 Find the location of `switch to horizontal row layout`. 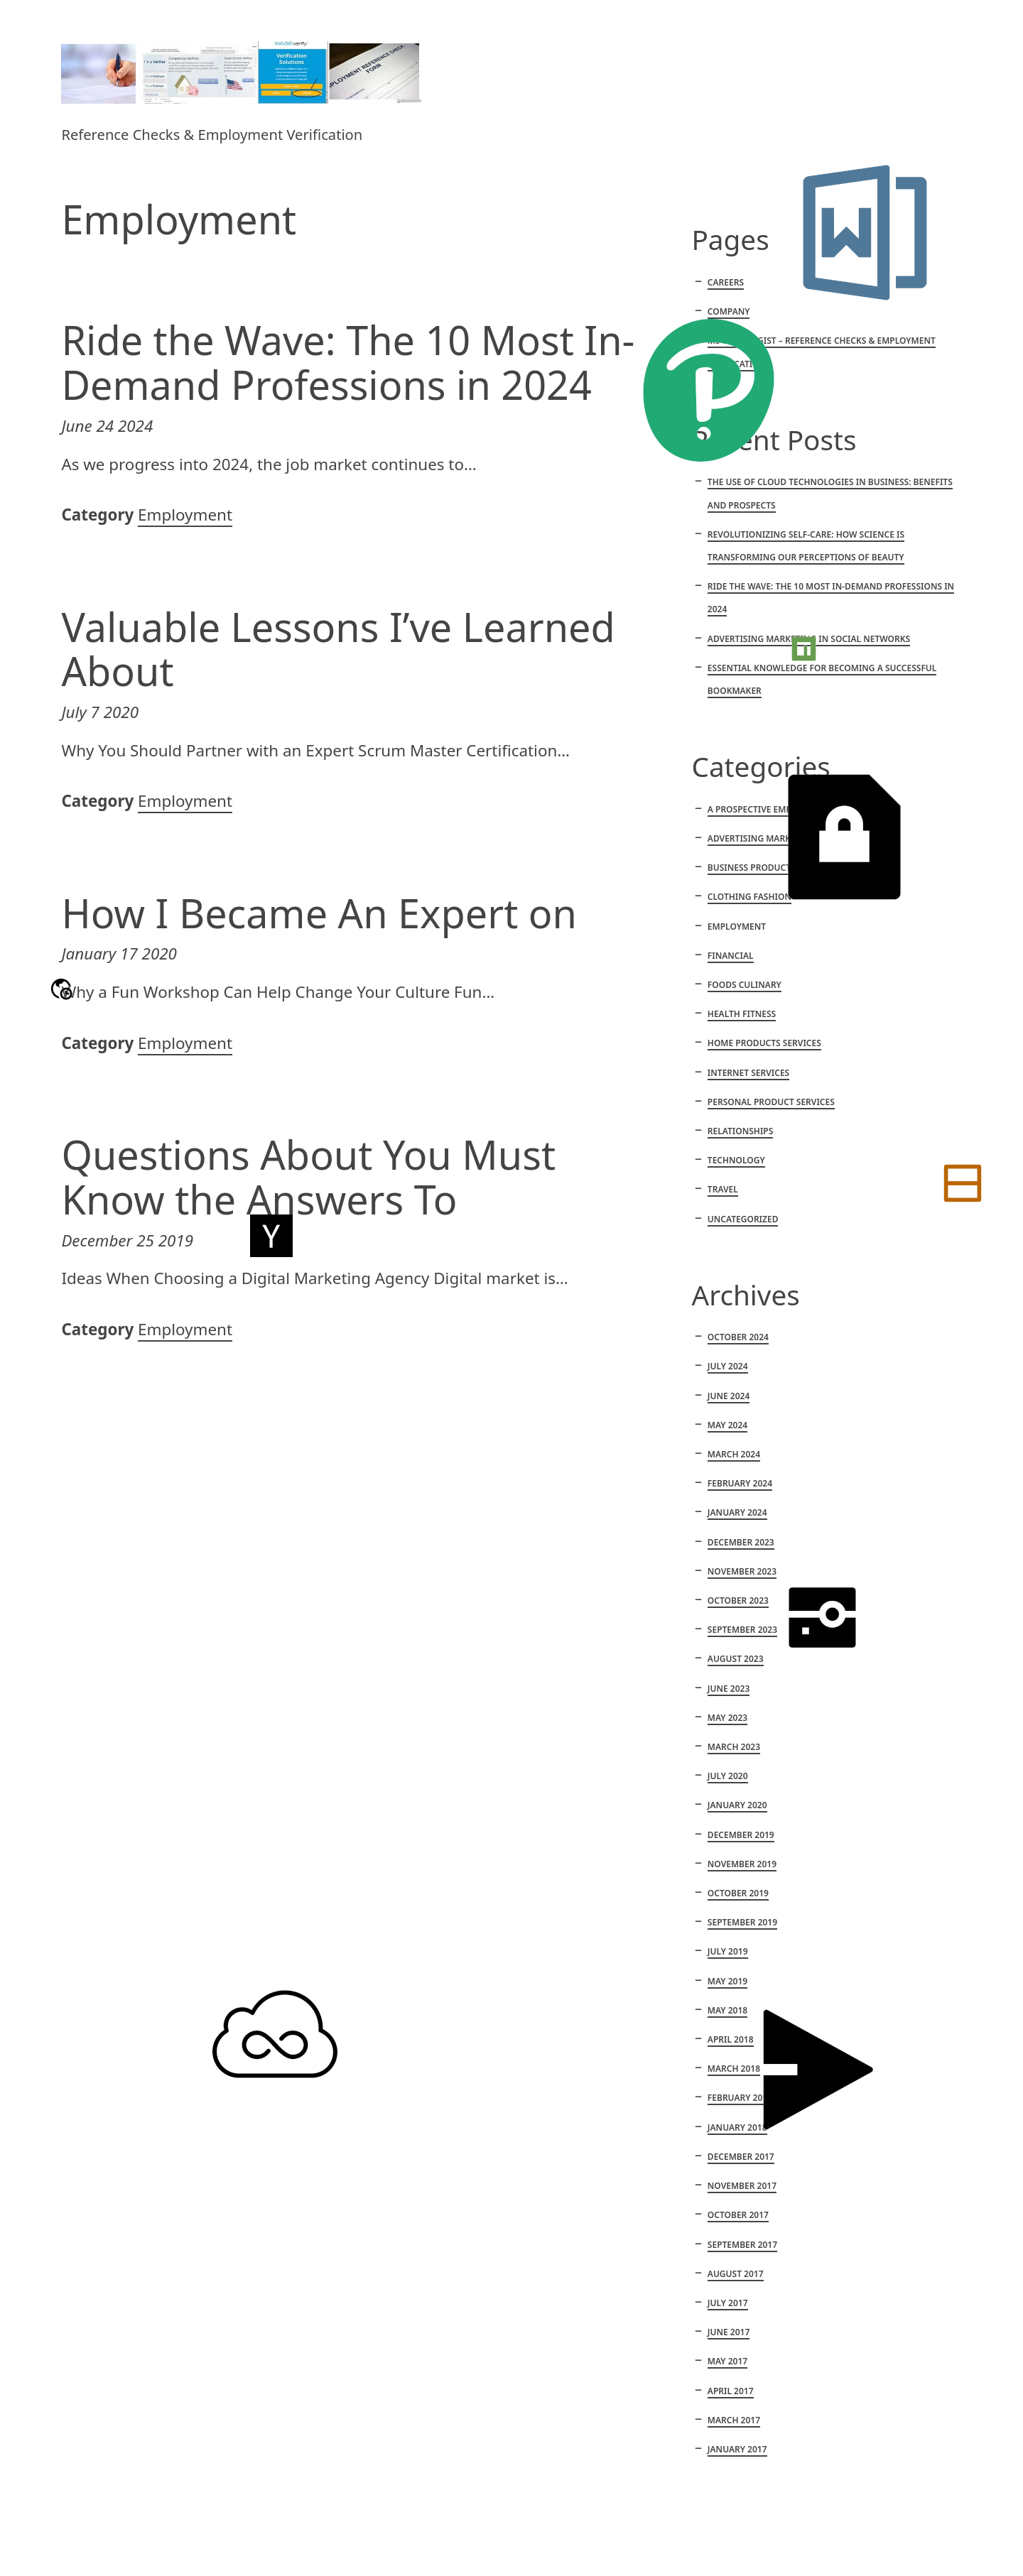

switch to horizontal row layout is located at coordinates (963, 1183).